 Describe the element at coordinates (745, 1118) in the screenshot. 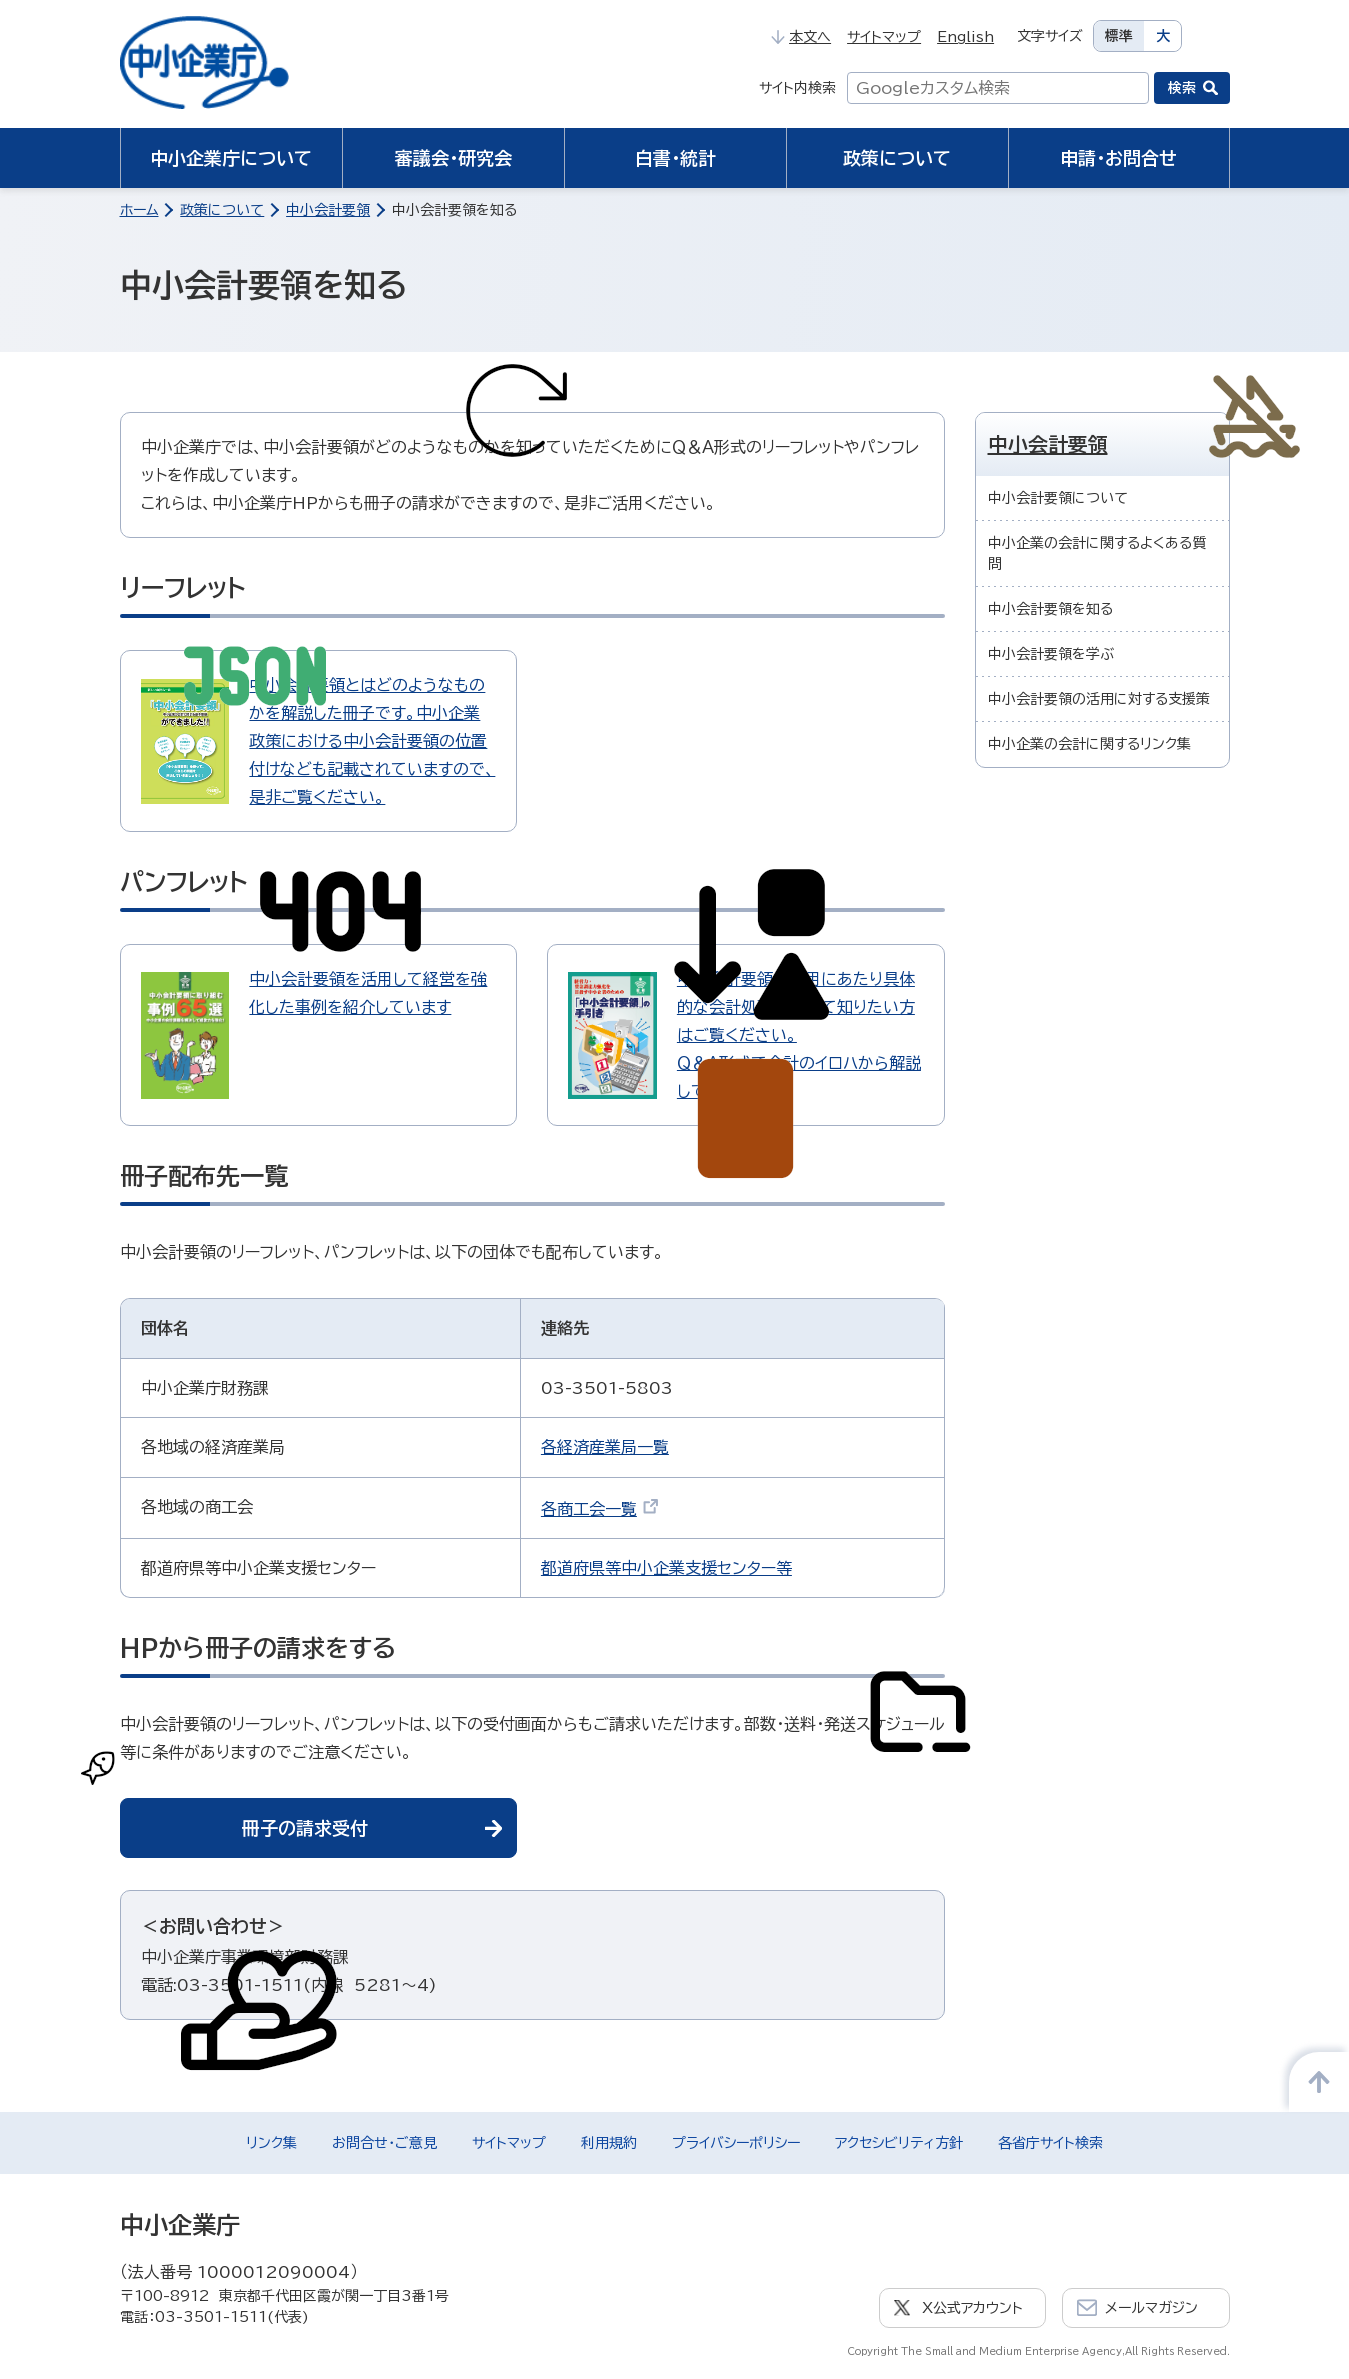

I see `switch to single column layout` at that location.